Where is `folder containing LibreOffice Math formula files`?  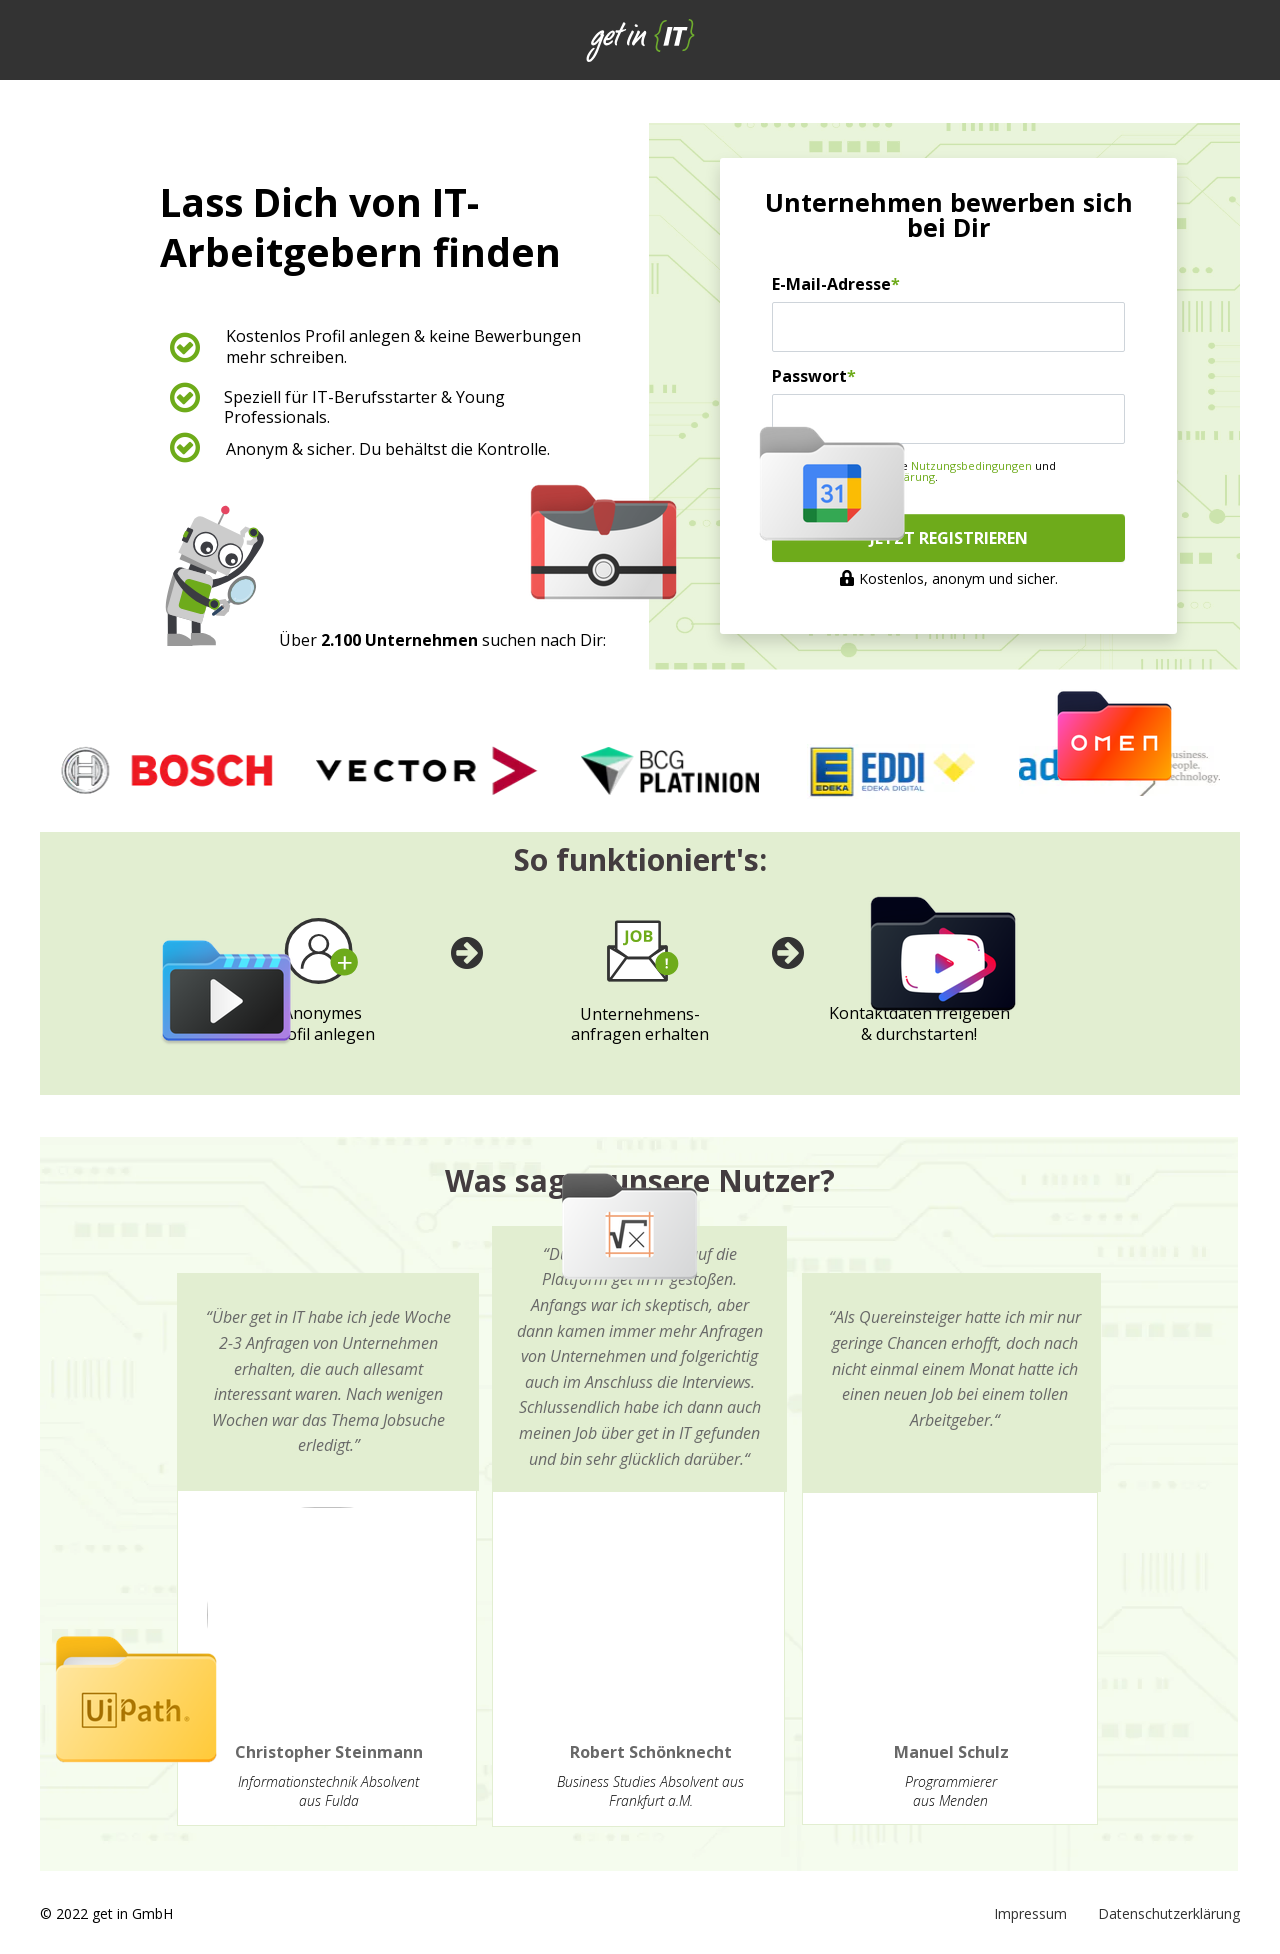 folder containing LibreOffice Math formula files is located at coordinates (629, 1230).